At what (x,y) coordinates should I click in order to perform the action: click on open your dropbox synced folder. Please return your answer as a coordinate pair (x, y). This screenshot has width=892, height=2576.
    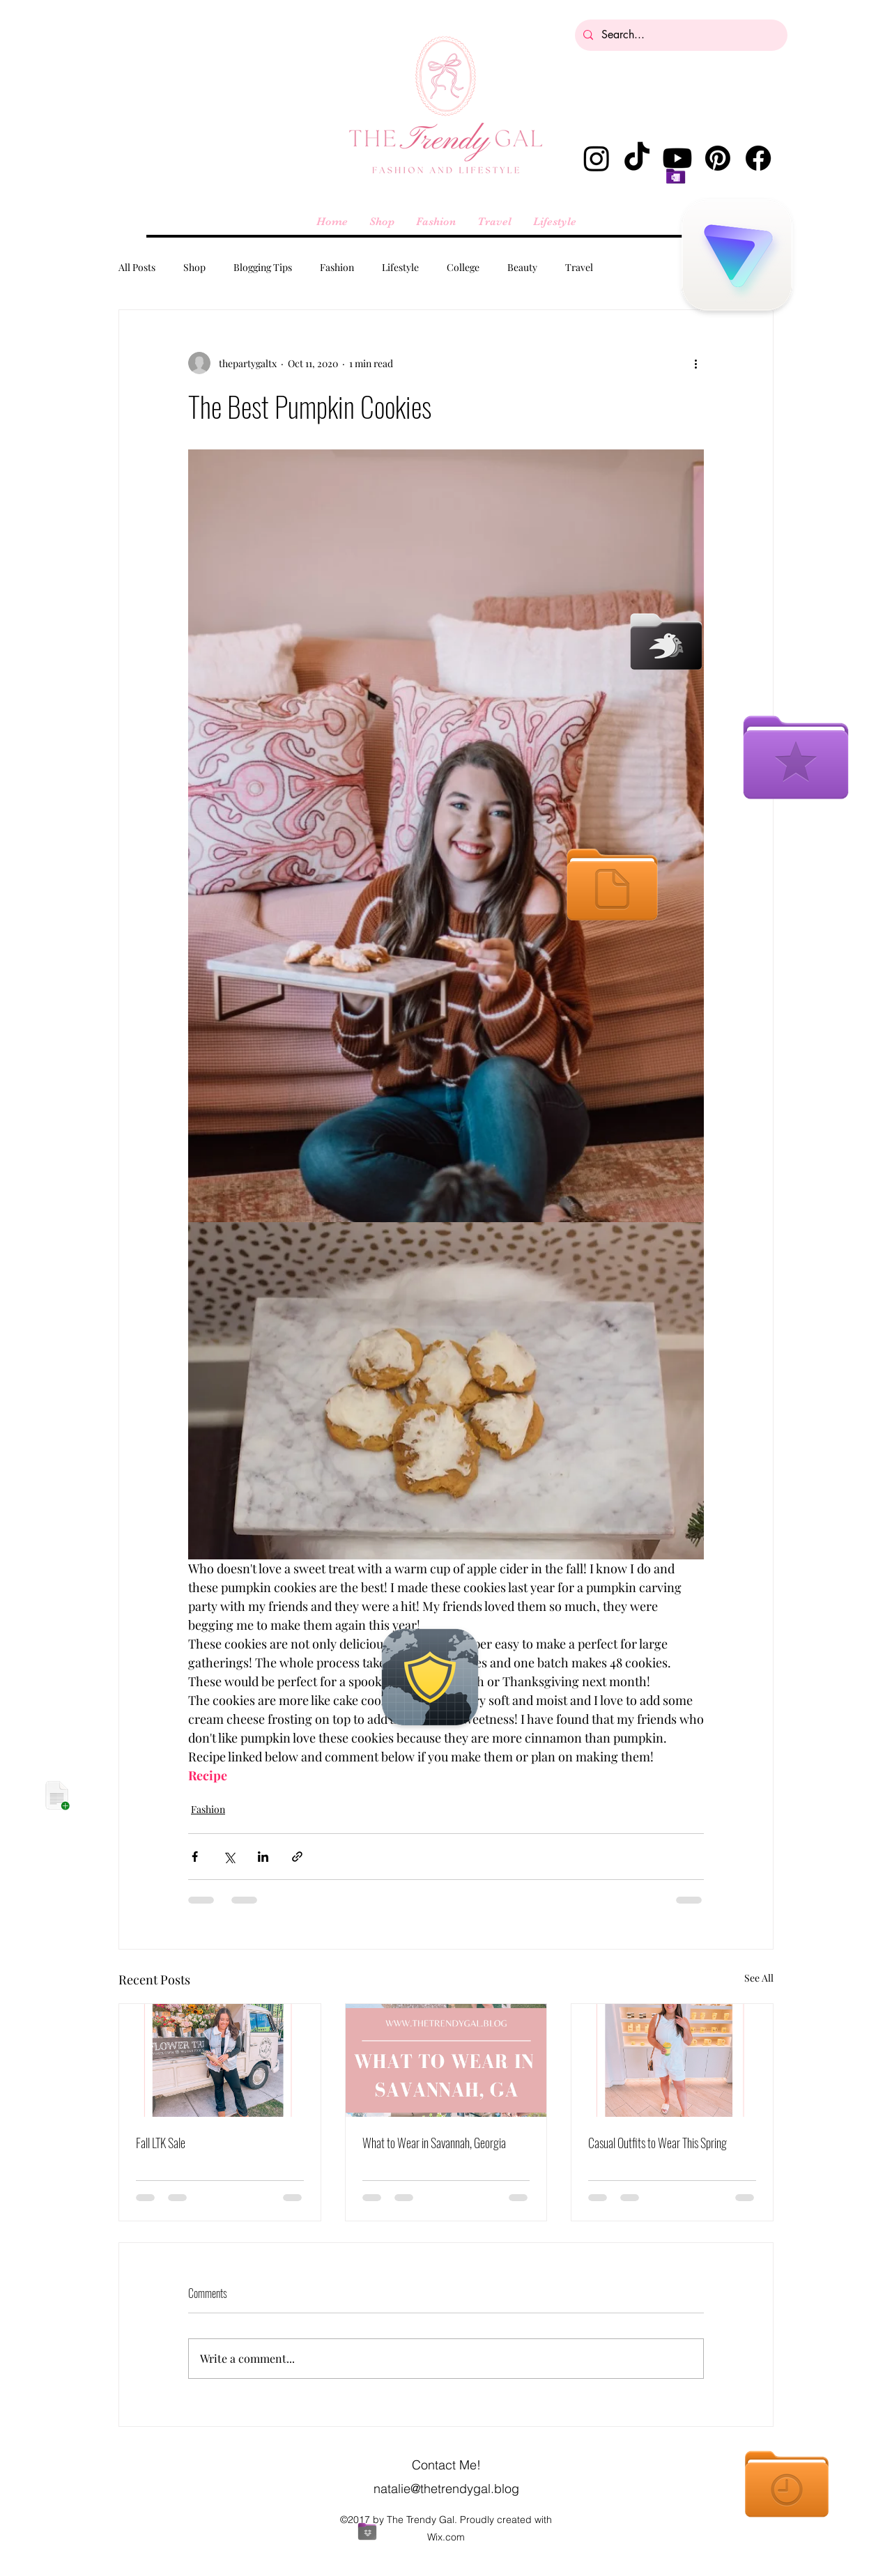
    Looking at the image, I should click on (367, 2531).